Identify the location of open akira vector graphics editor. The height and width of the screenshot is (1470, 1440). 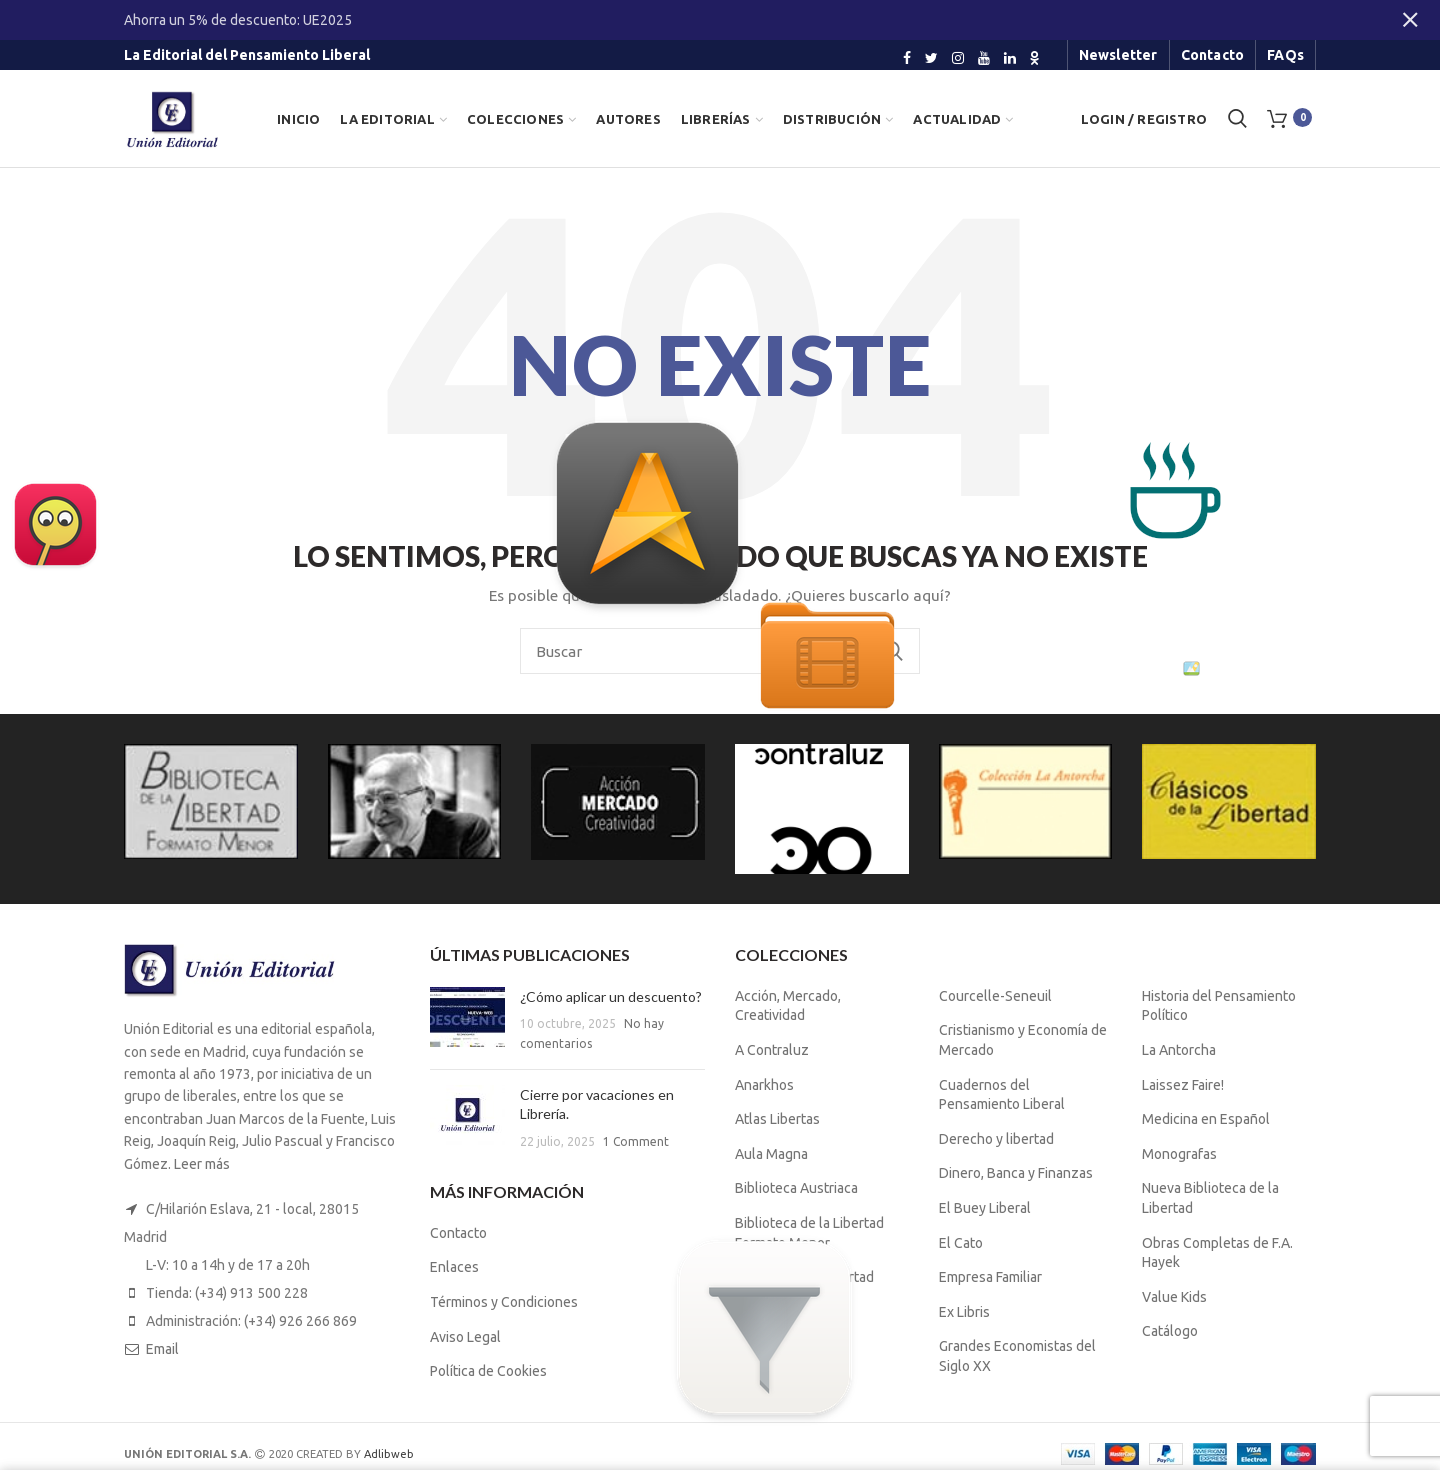
(647, 513).